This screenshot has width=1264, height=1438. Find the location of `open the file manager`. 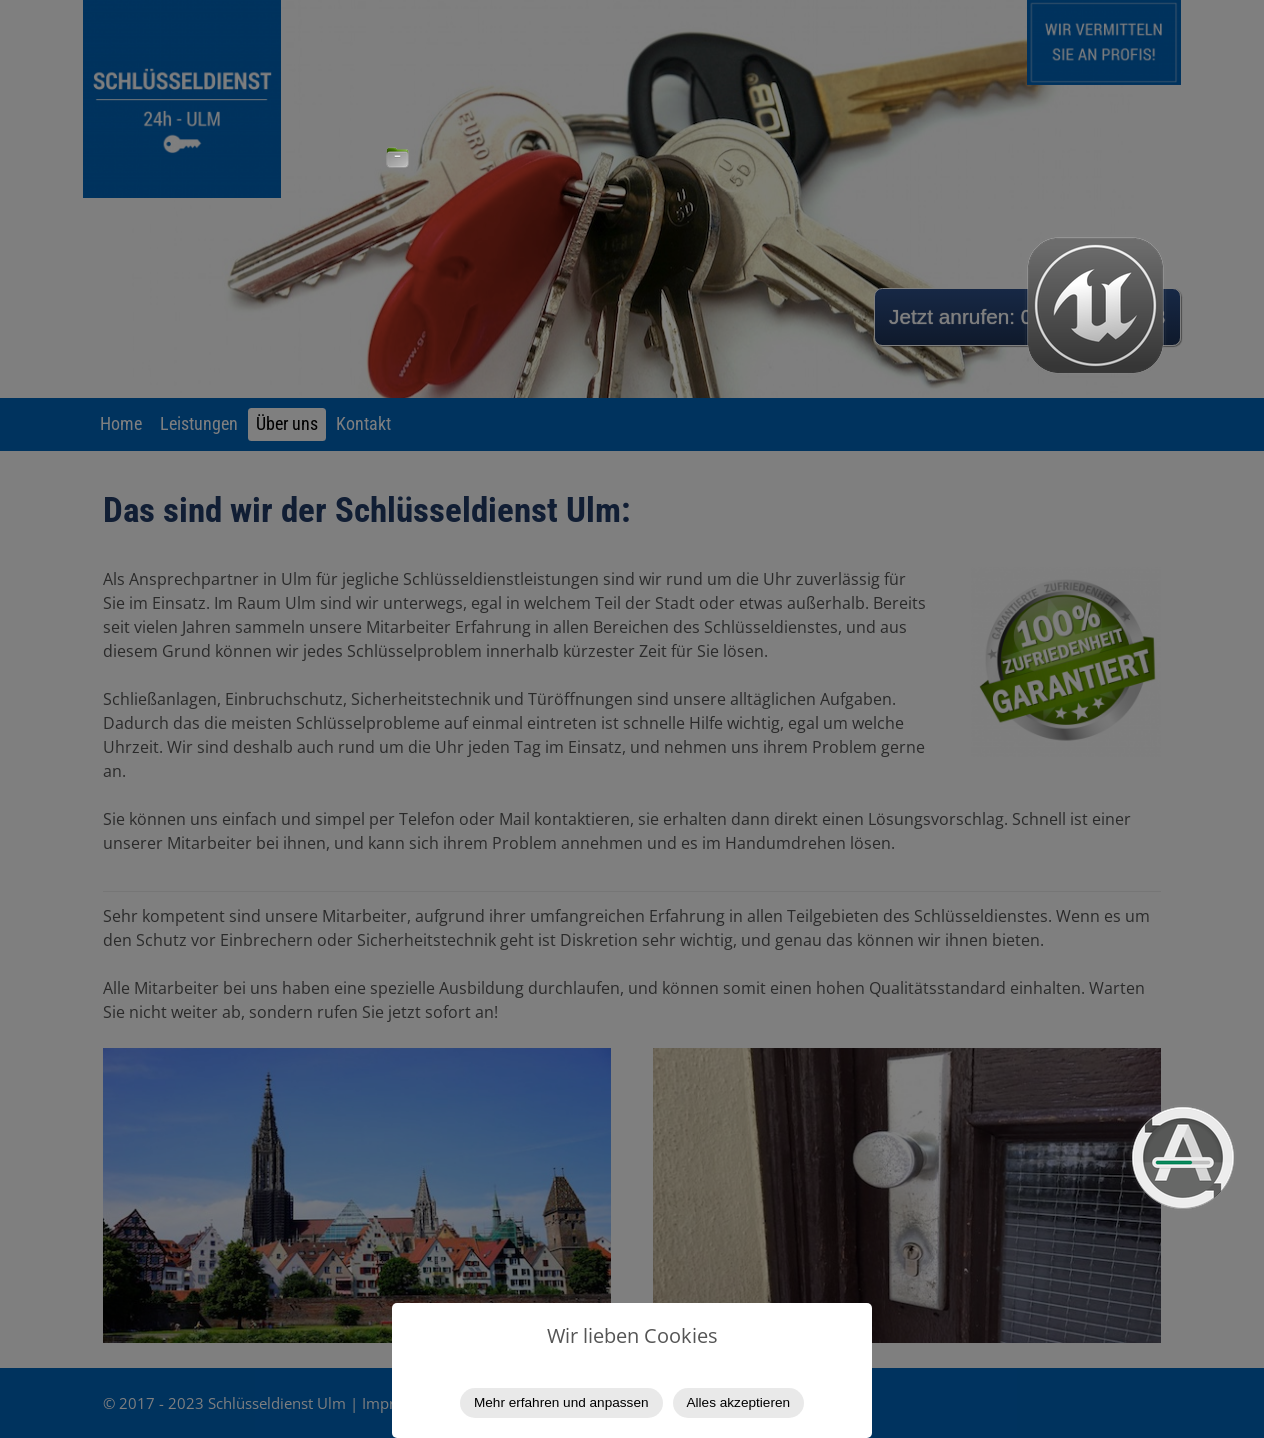

open the file manager is located at coordinates (397, 157).